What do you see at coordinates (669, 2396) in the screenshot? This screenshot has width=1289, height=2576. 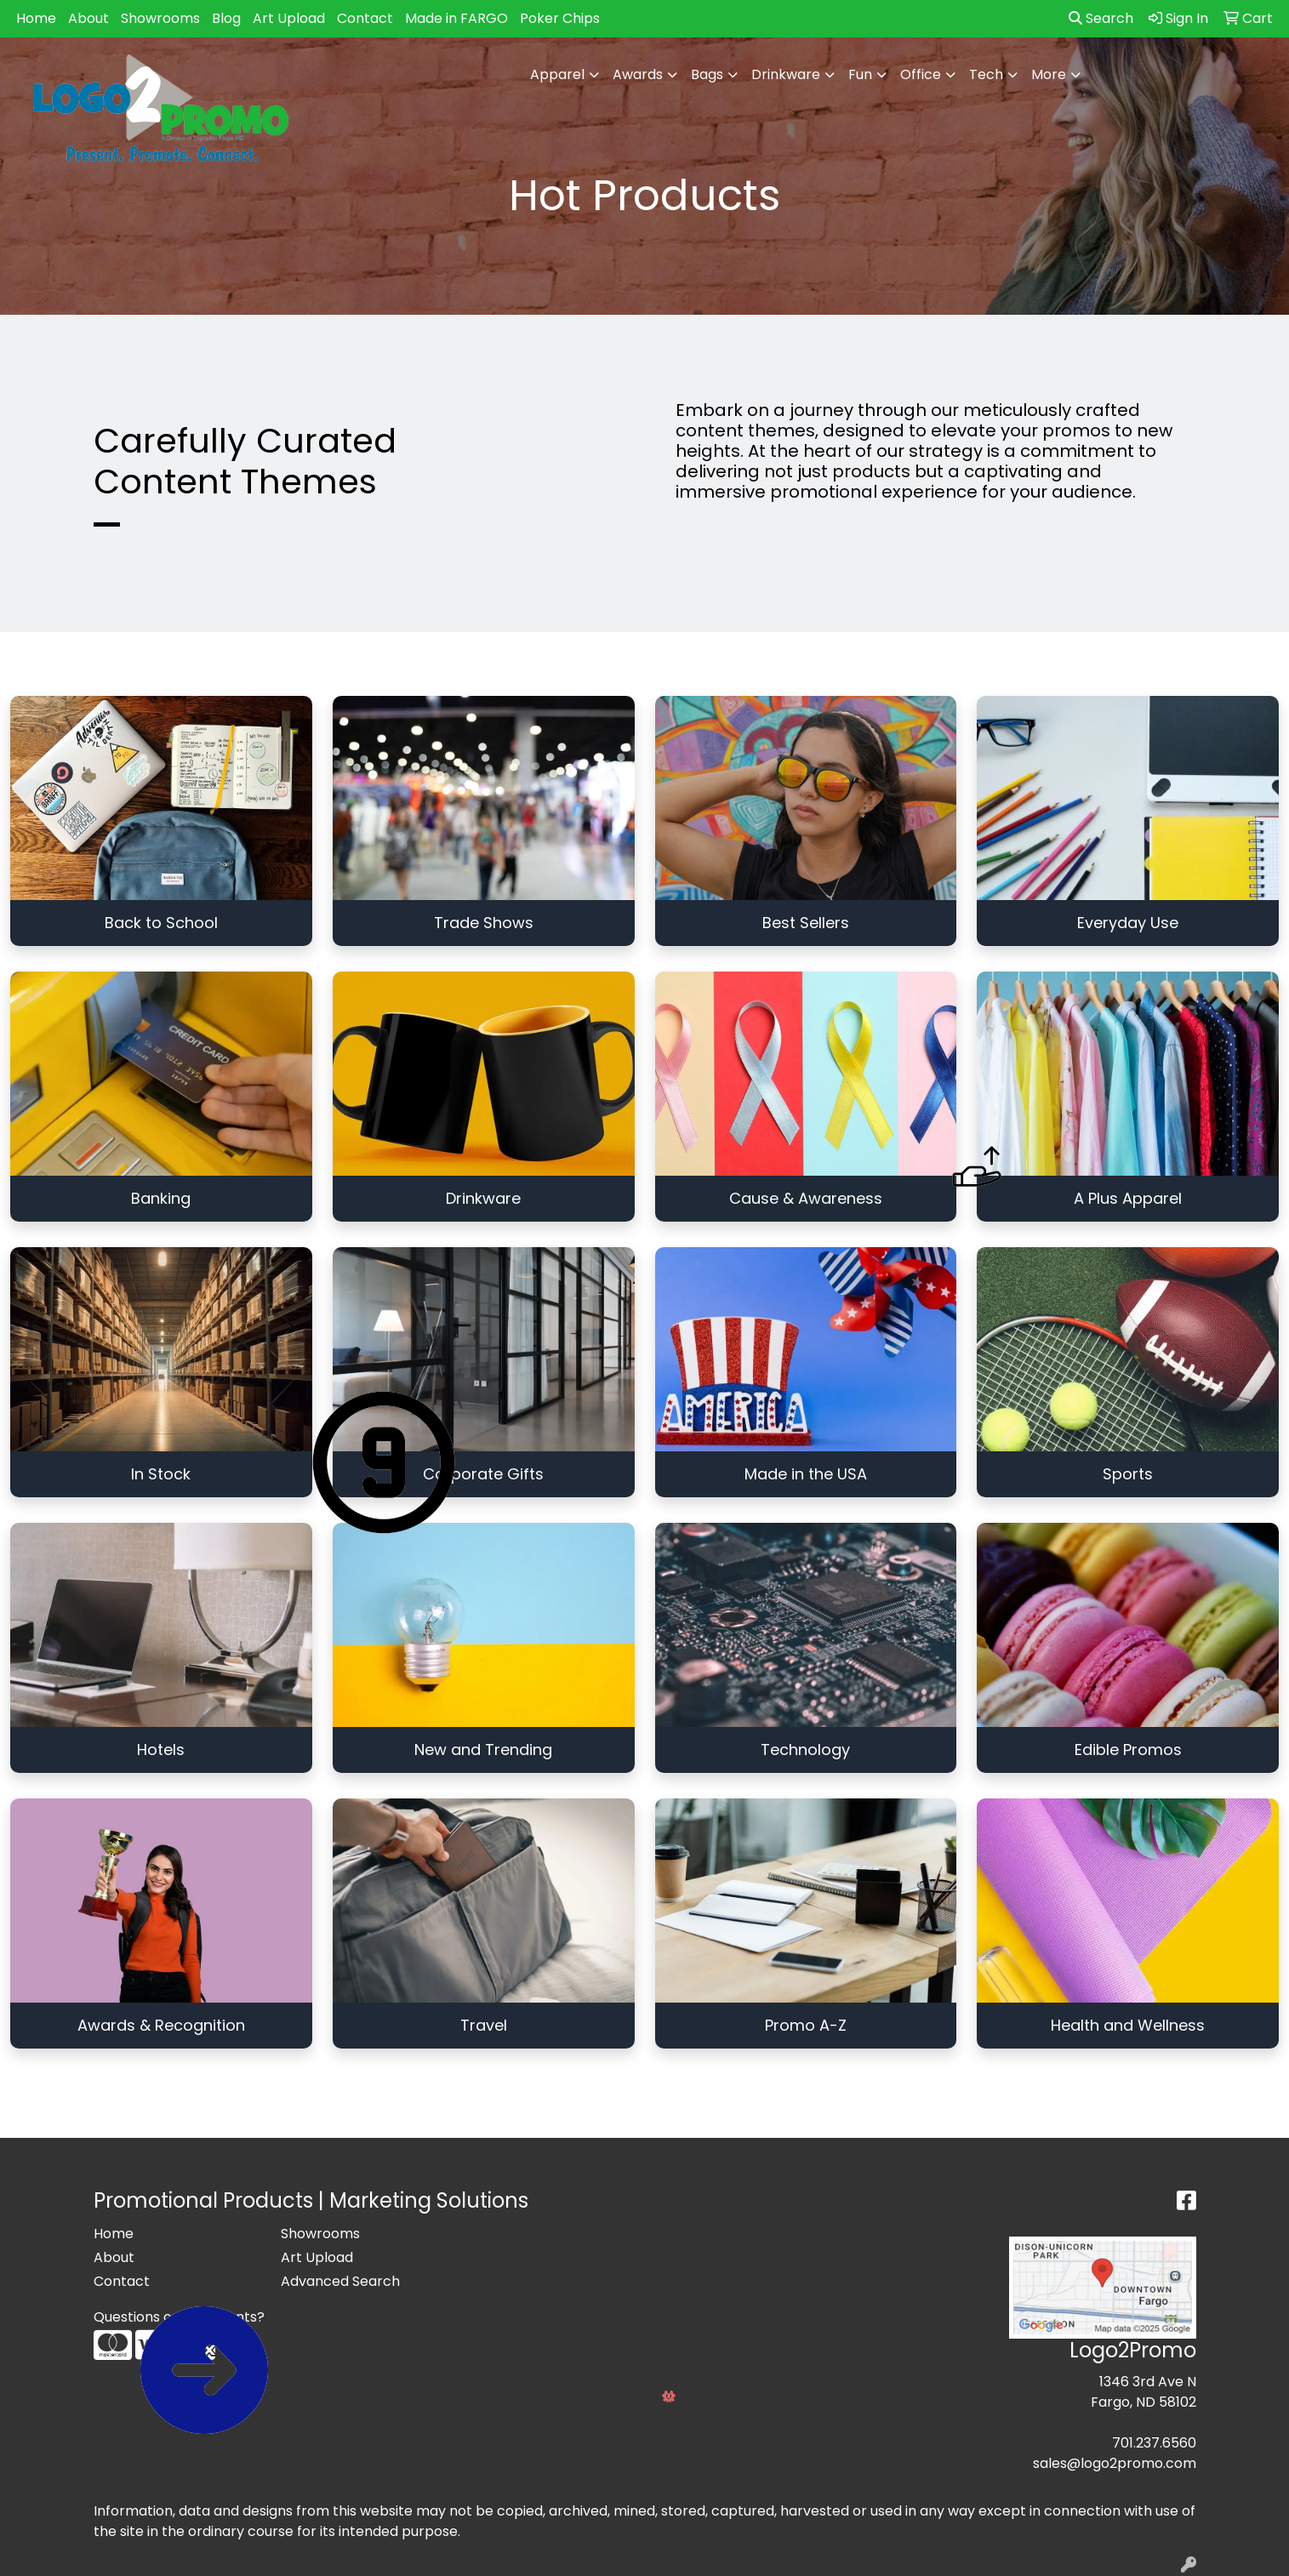 I see `view achievements or awards` at bounding box center [669, 2396].